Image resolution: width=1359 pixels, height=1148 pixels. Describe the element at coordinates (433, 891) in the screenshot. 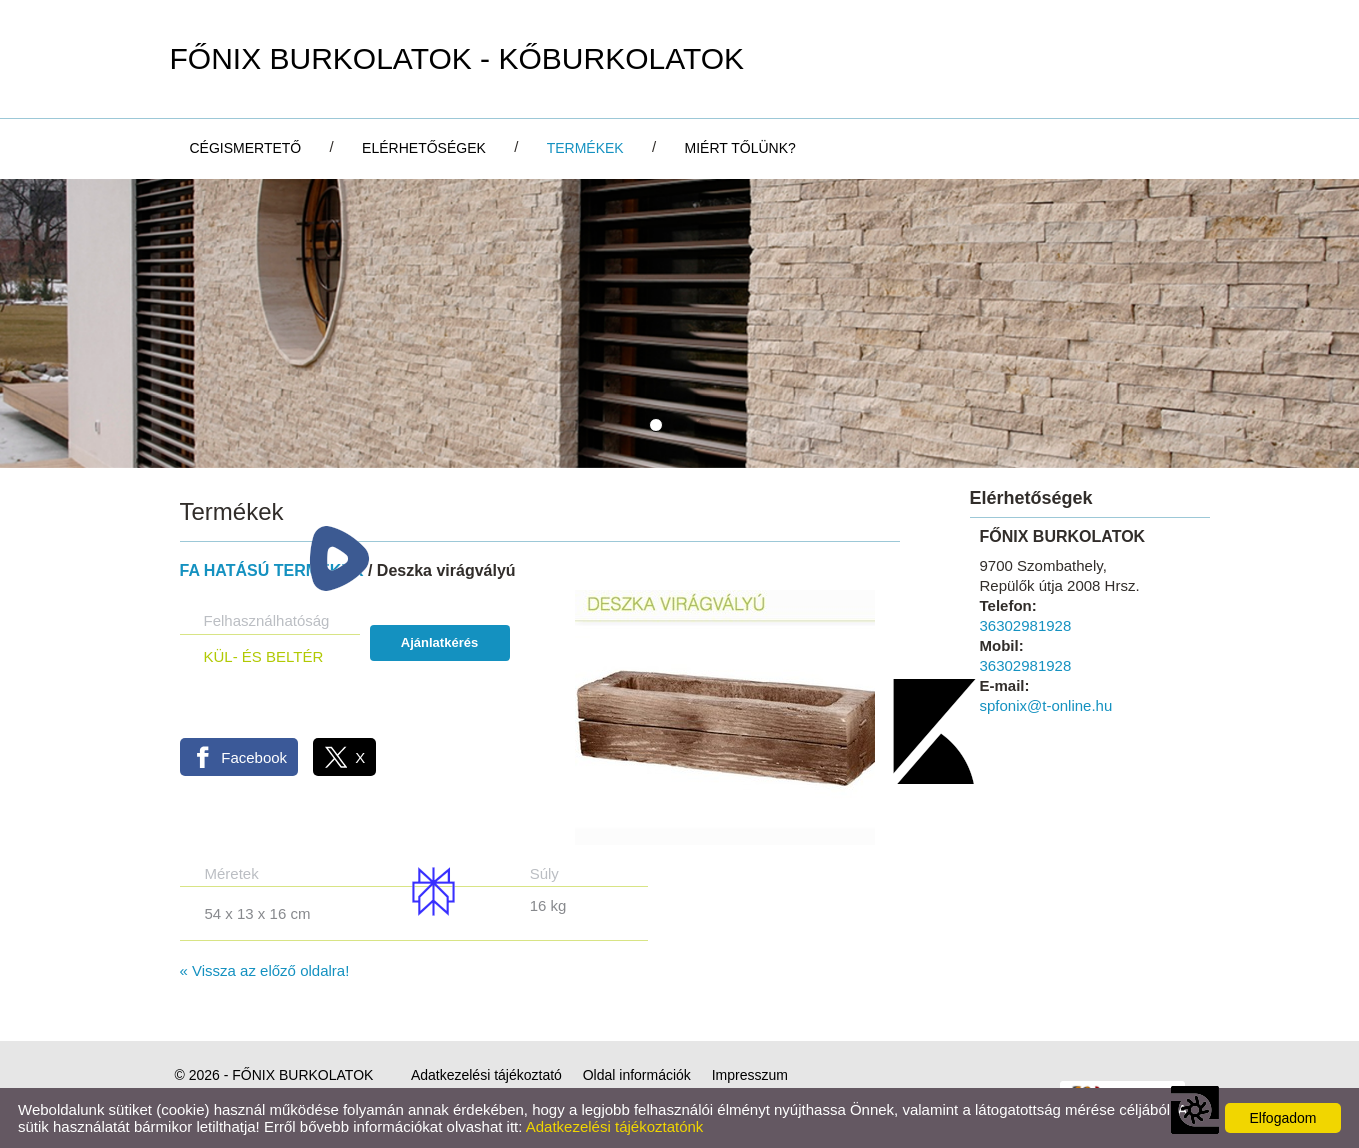

I see `open perplexity ai app` at that location.